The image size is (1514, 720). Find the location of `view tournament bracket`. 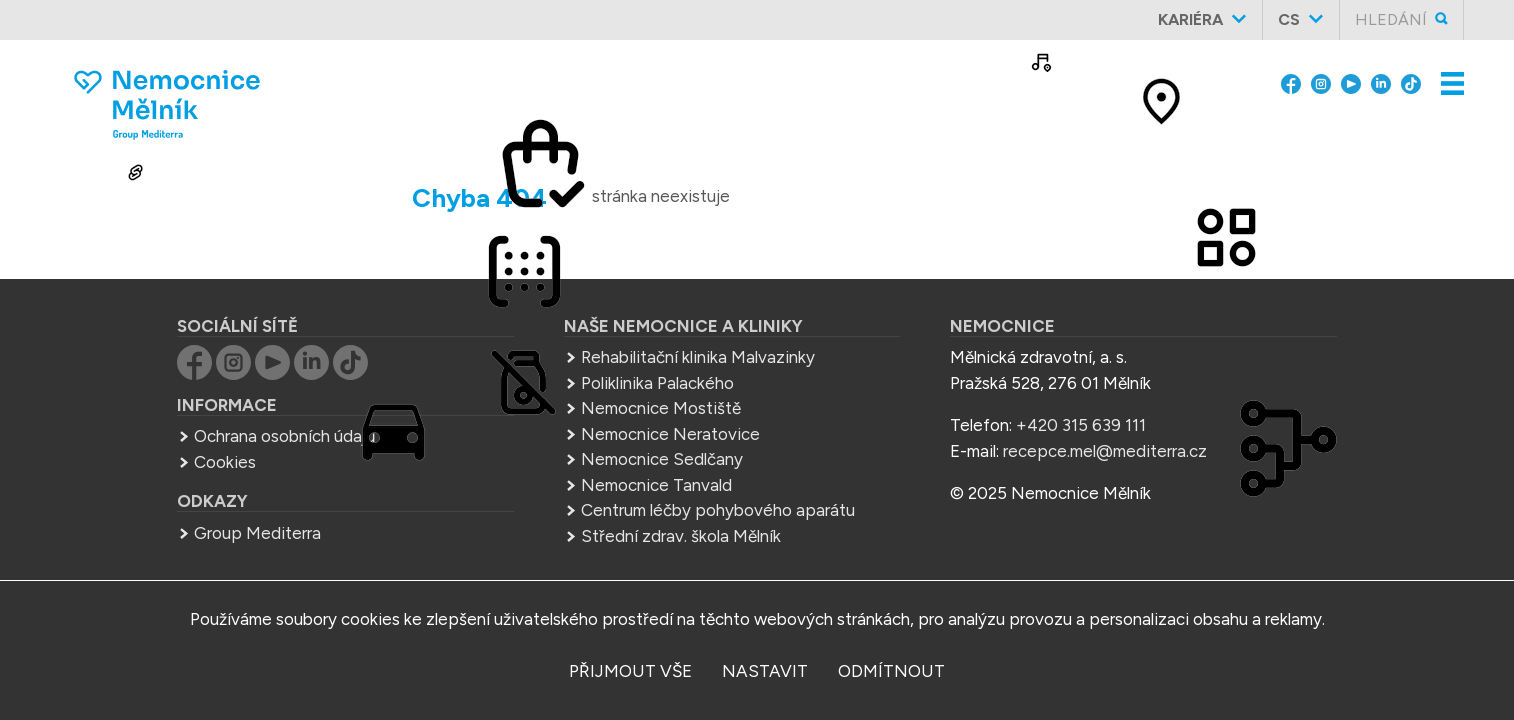

view tournament bracket is located at coordinates (1288, 448).